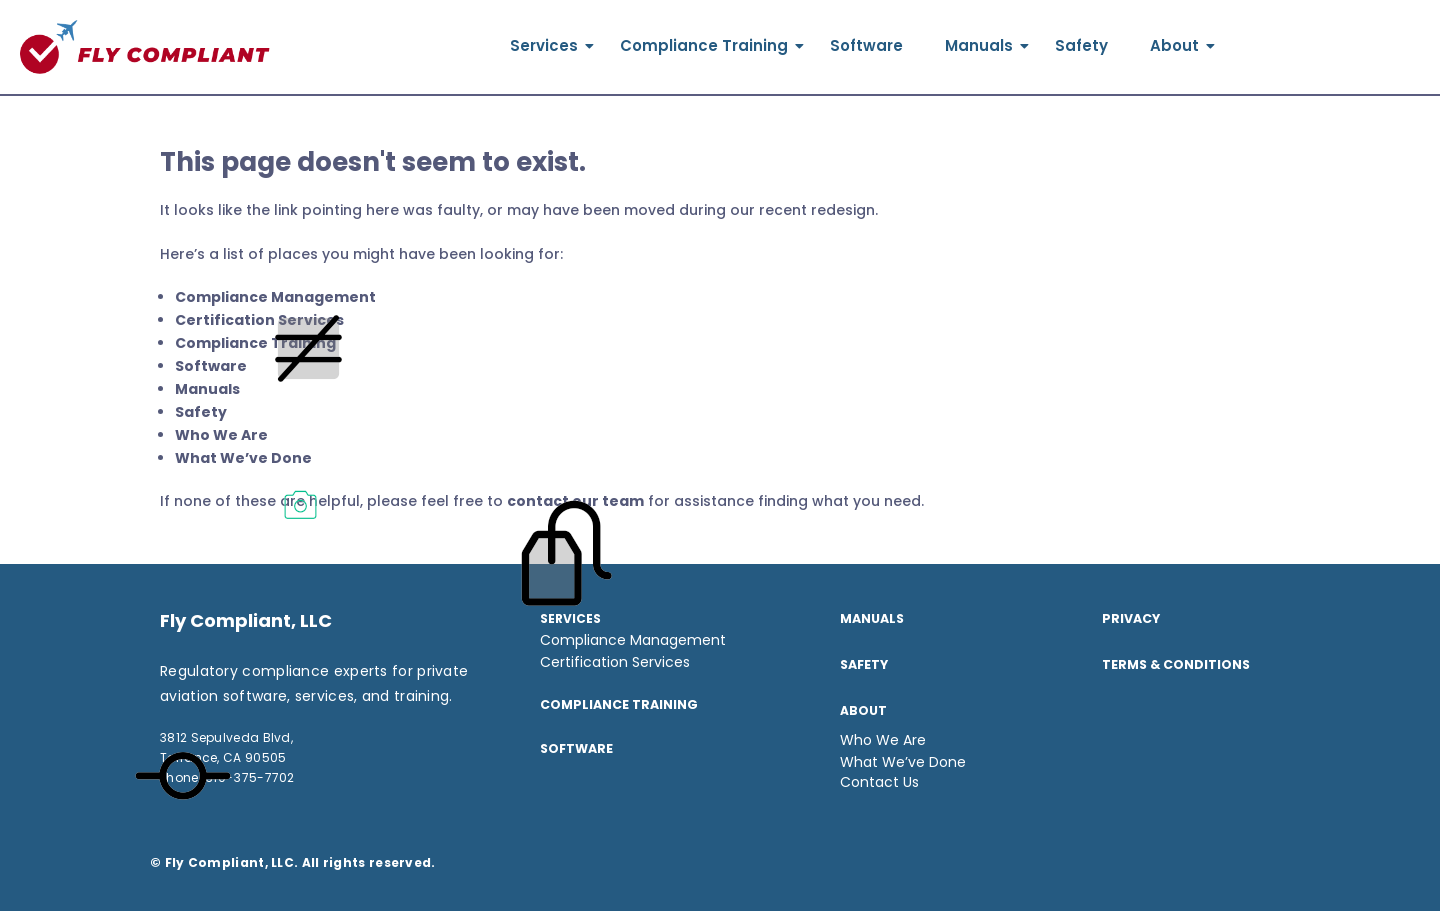 The image size is (1440, 911). What do you see at coordinates (563, 557) in the screenshot?
I see `tea or hot beverage options` at bounding box center [563, 557].